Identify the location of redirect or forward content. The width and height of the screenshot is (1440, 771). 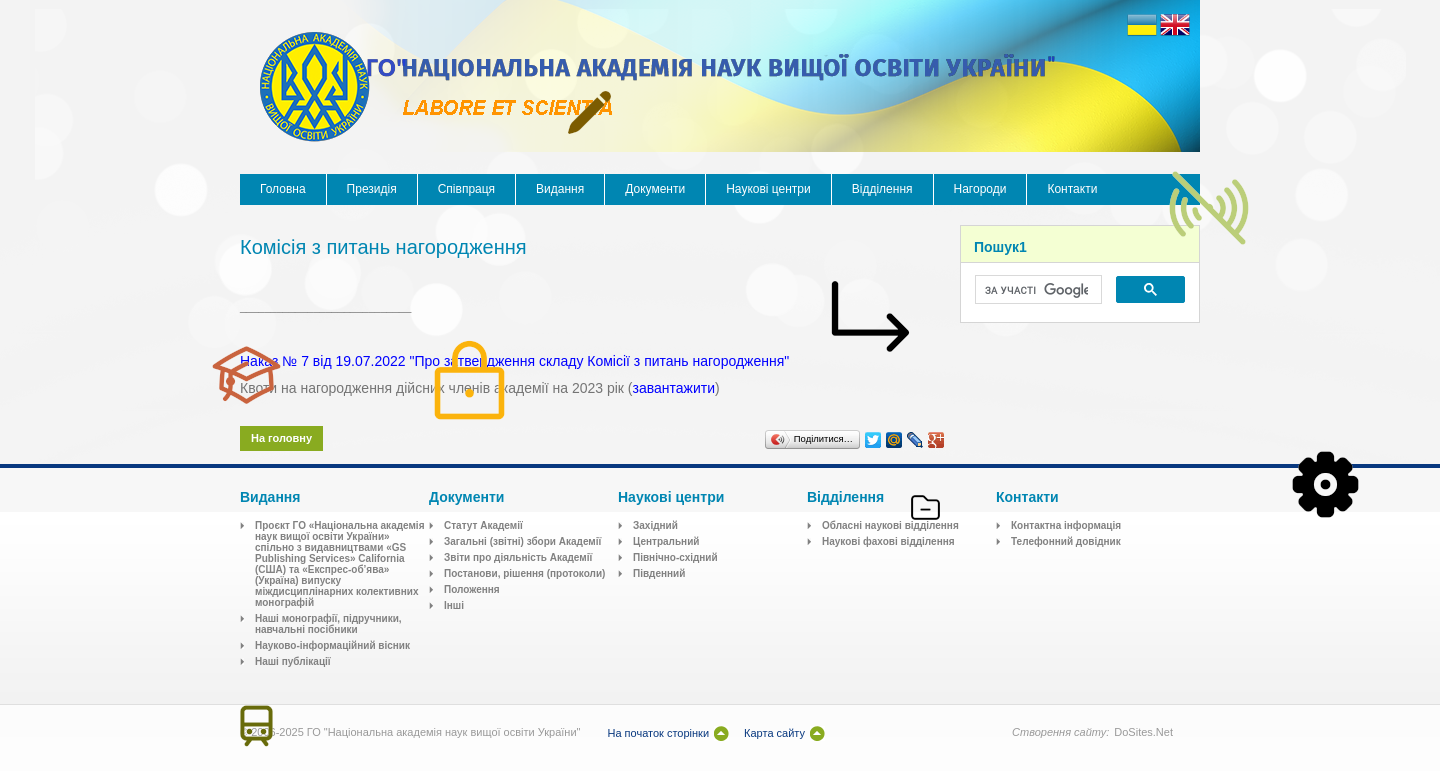
(870, 316).